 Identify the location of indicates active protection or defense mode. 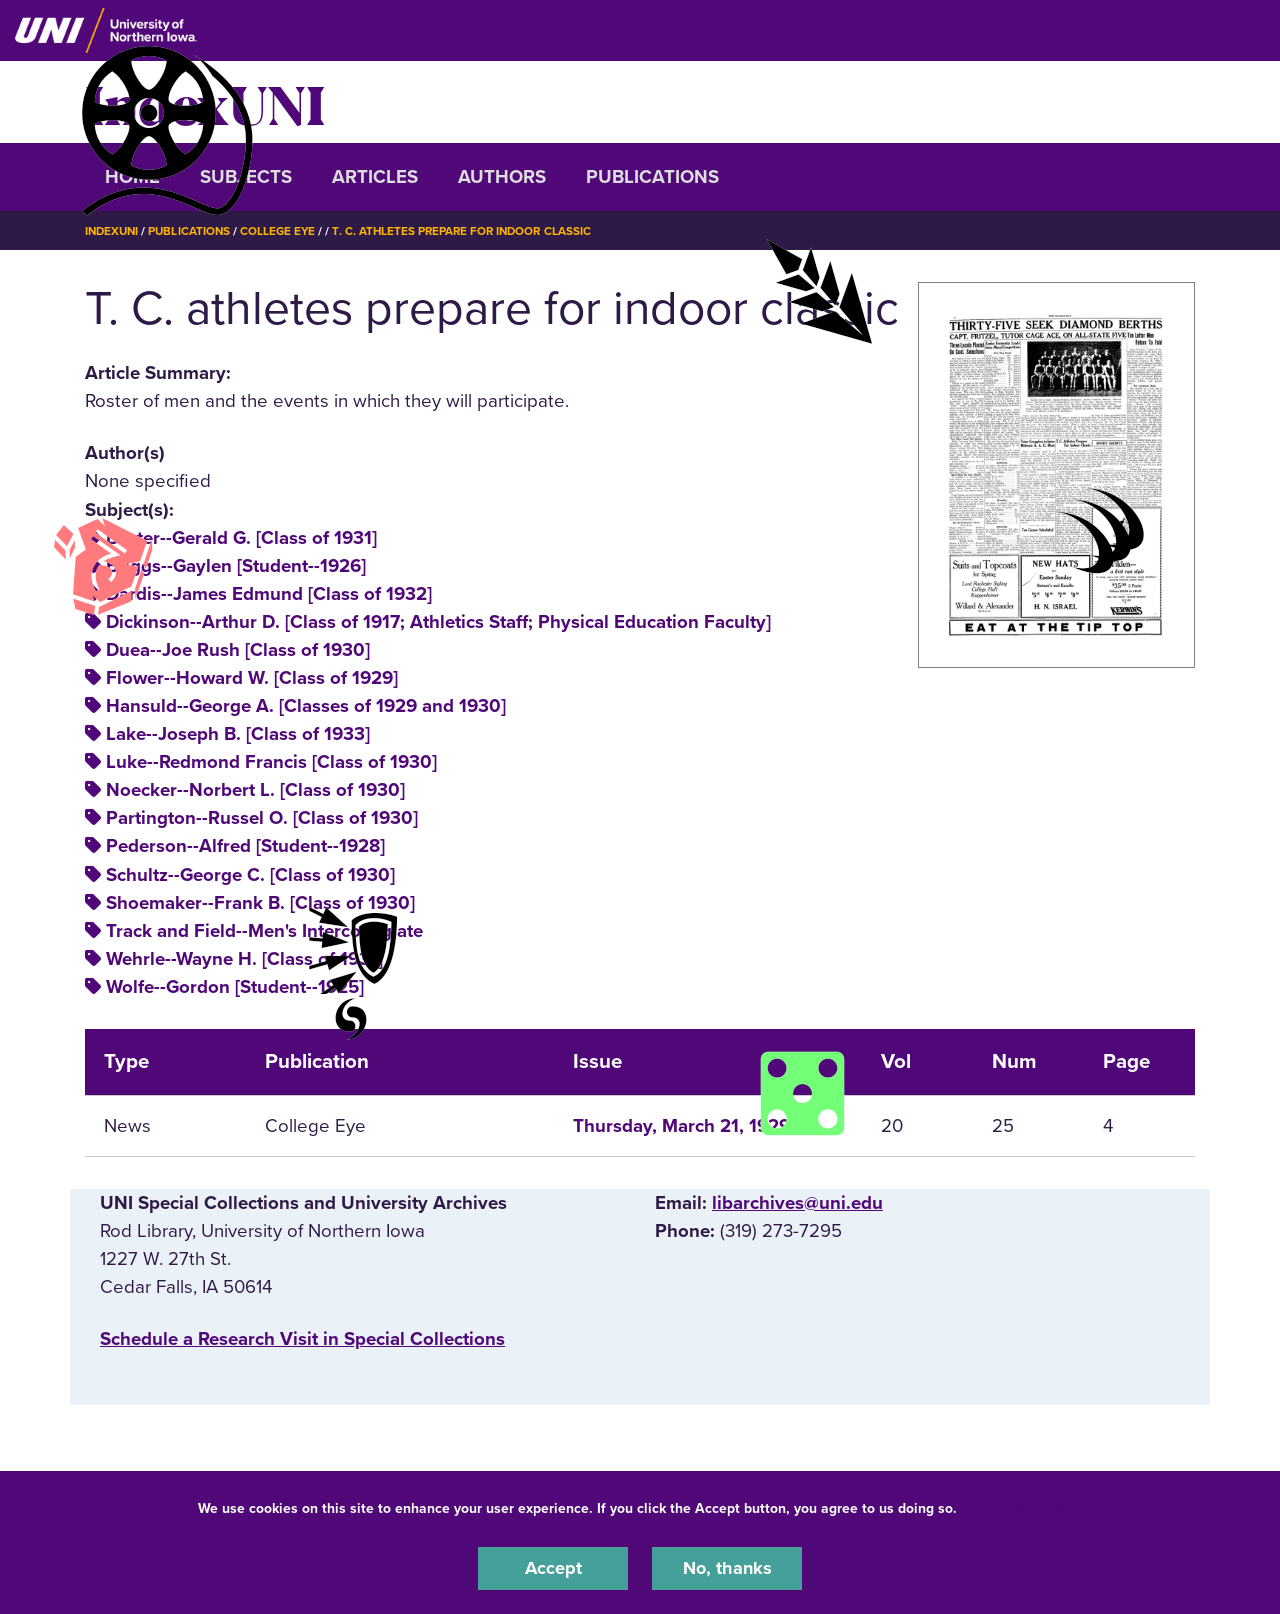
(353, 949).